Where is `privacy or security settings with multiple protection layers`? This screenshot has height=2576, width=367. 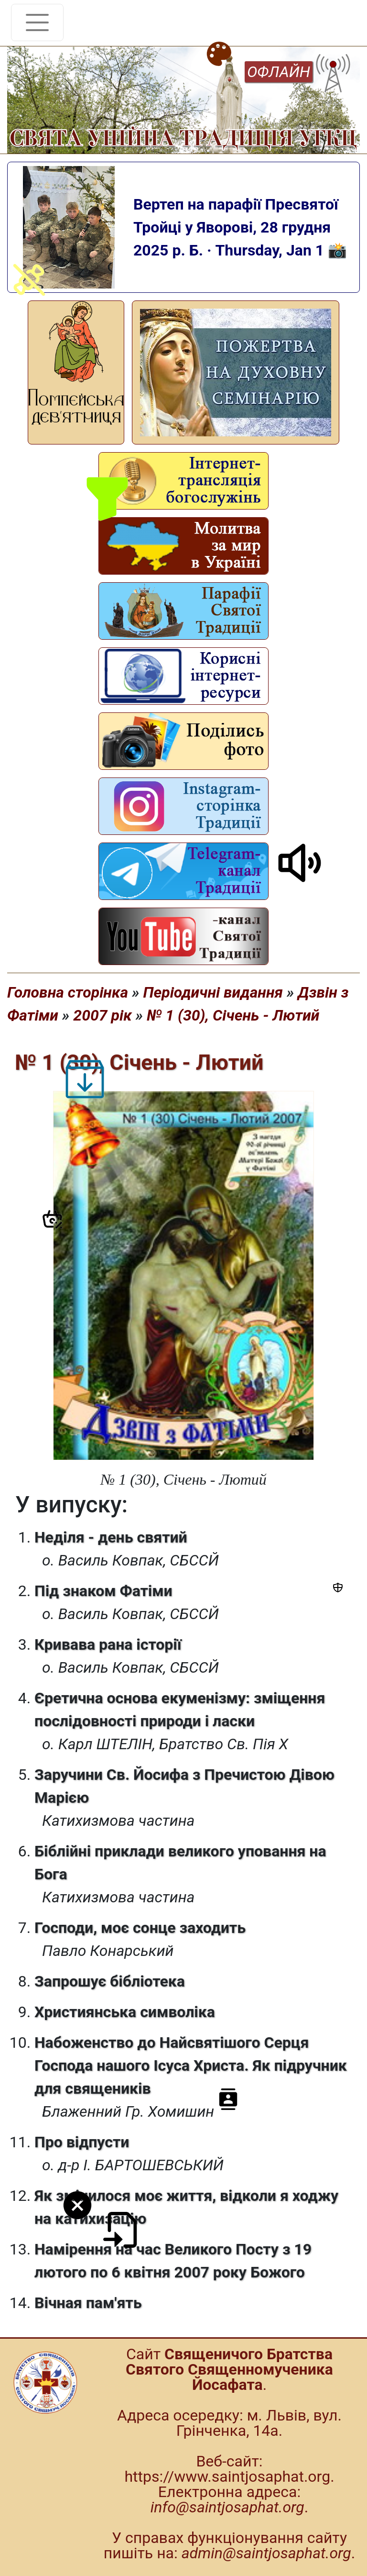
privacy or security settings with multiple protection layers is located at coordinates (338, 1588).